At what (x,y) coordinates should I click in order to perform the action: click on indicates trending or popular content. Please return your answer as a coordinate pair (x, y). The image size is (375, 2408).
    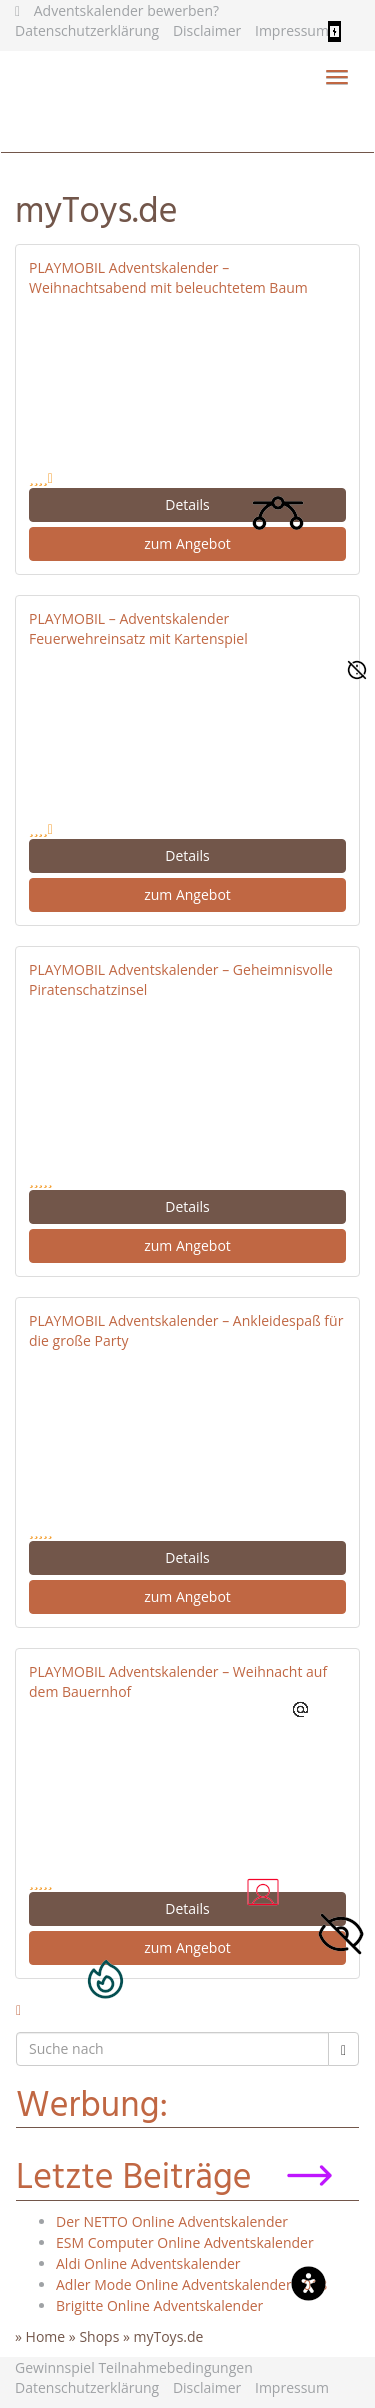
    Looking at the image, I should click on (105, 1979).